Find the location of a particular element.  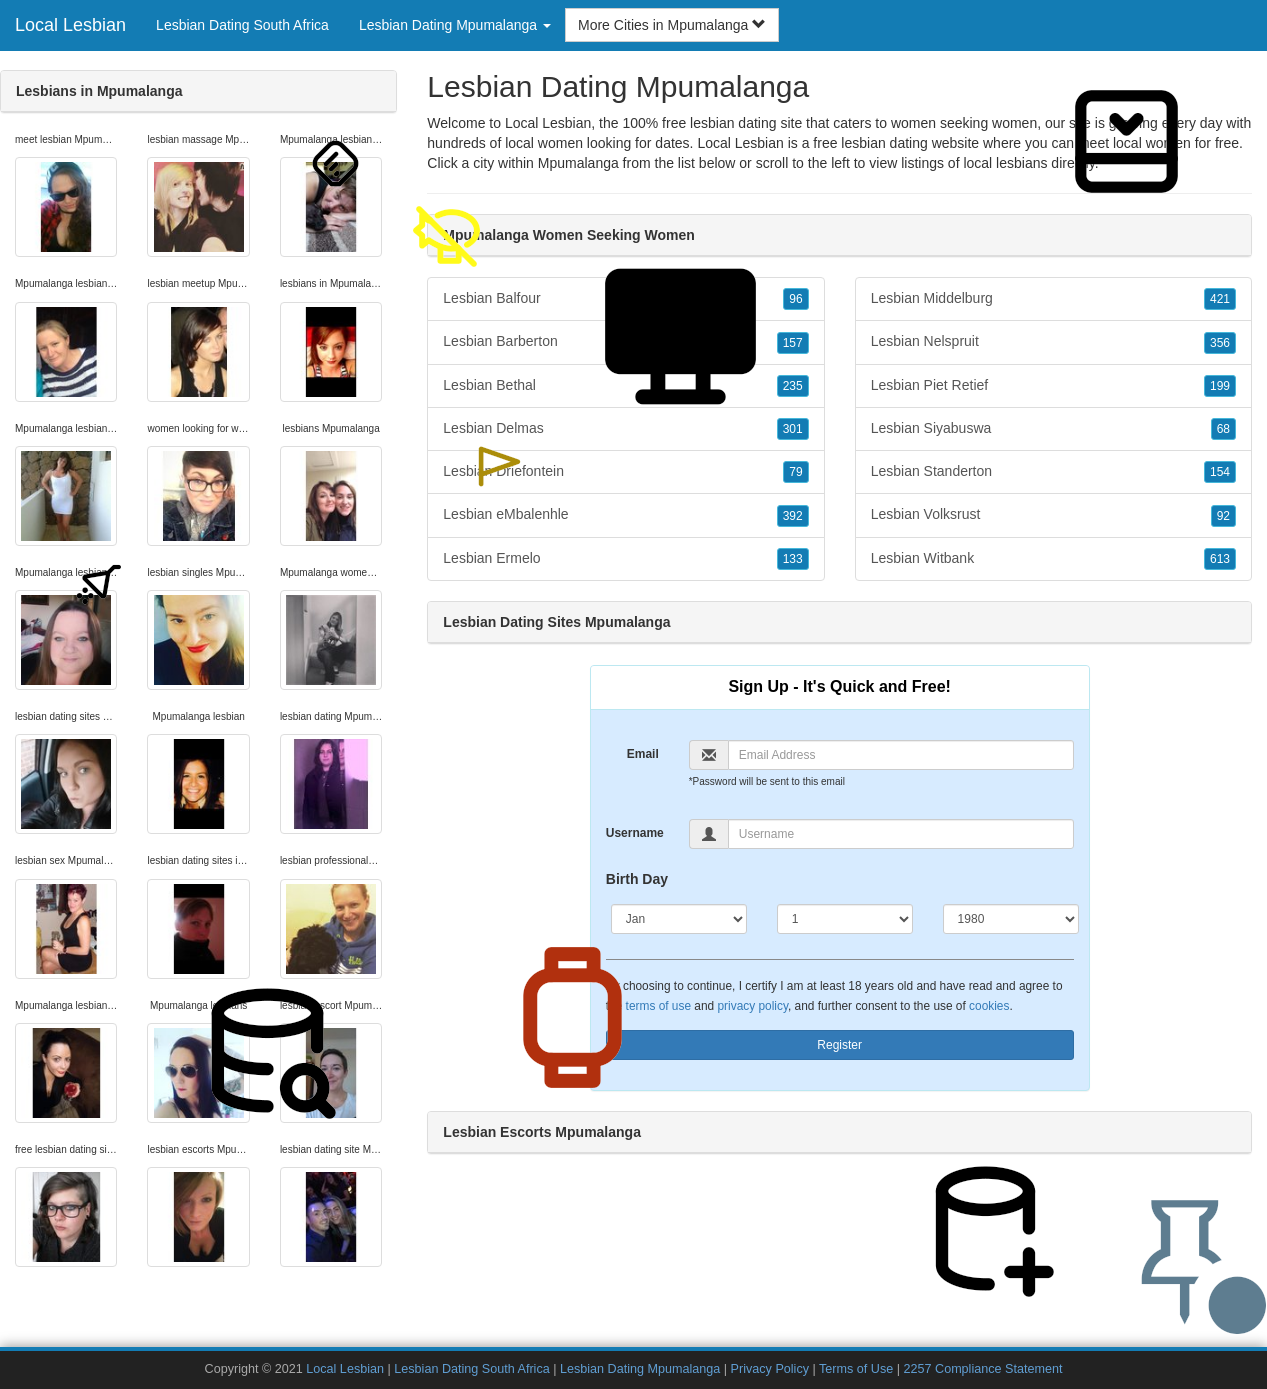

pinned file with unsaved changes is located at coordinates (1189, 1257).